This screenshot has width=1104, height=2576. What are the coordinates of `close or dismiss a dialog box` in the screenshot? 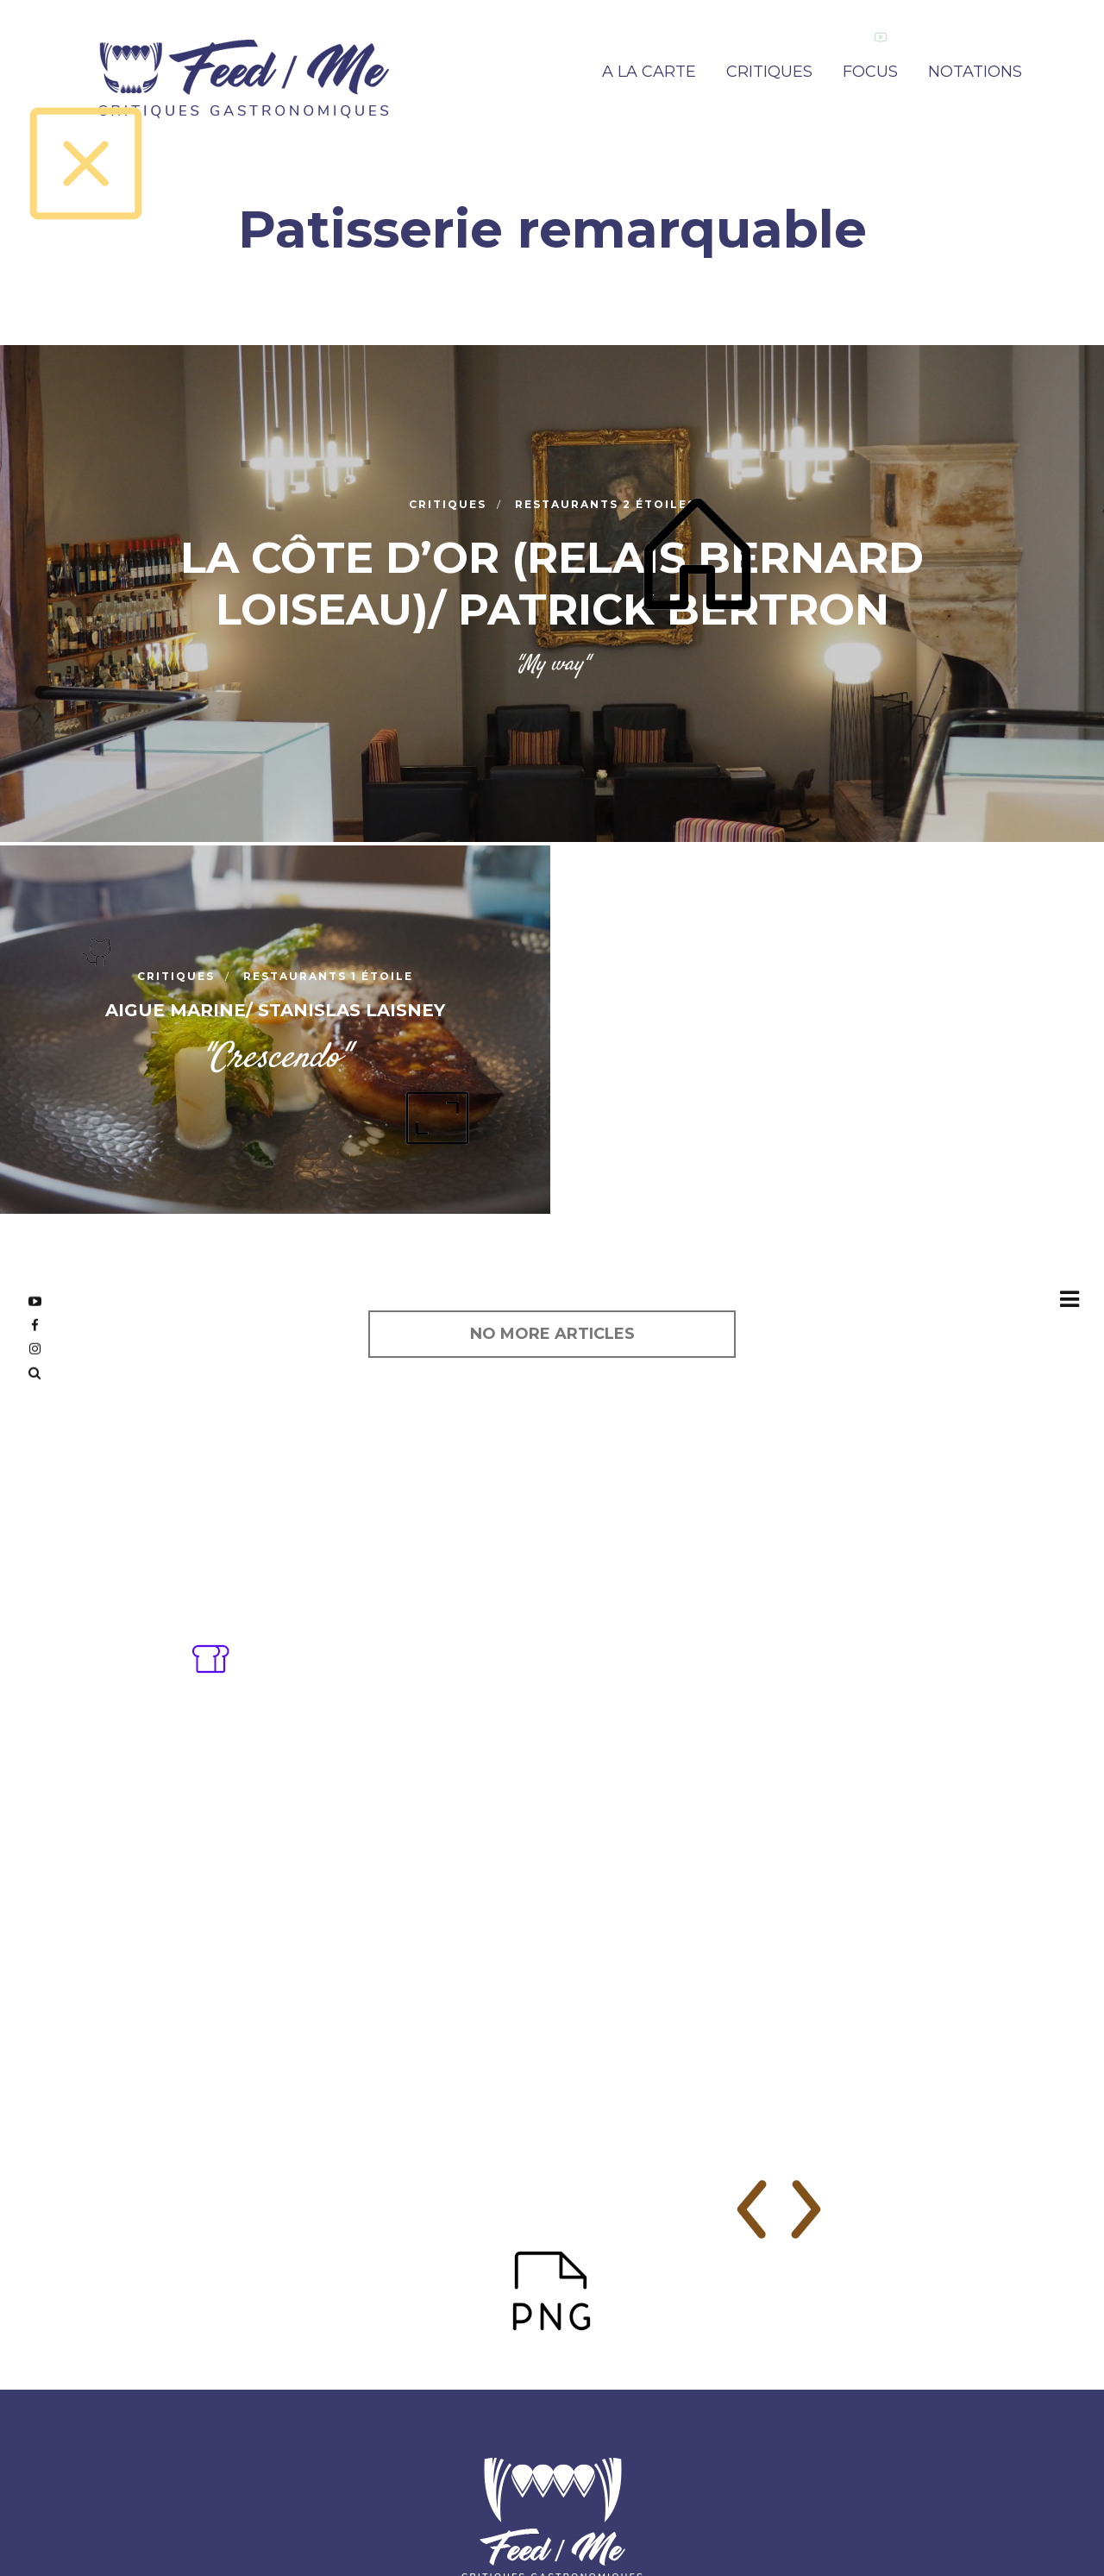 It's located at (85, 163).